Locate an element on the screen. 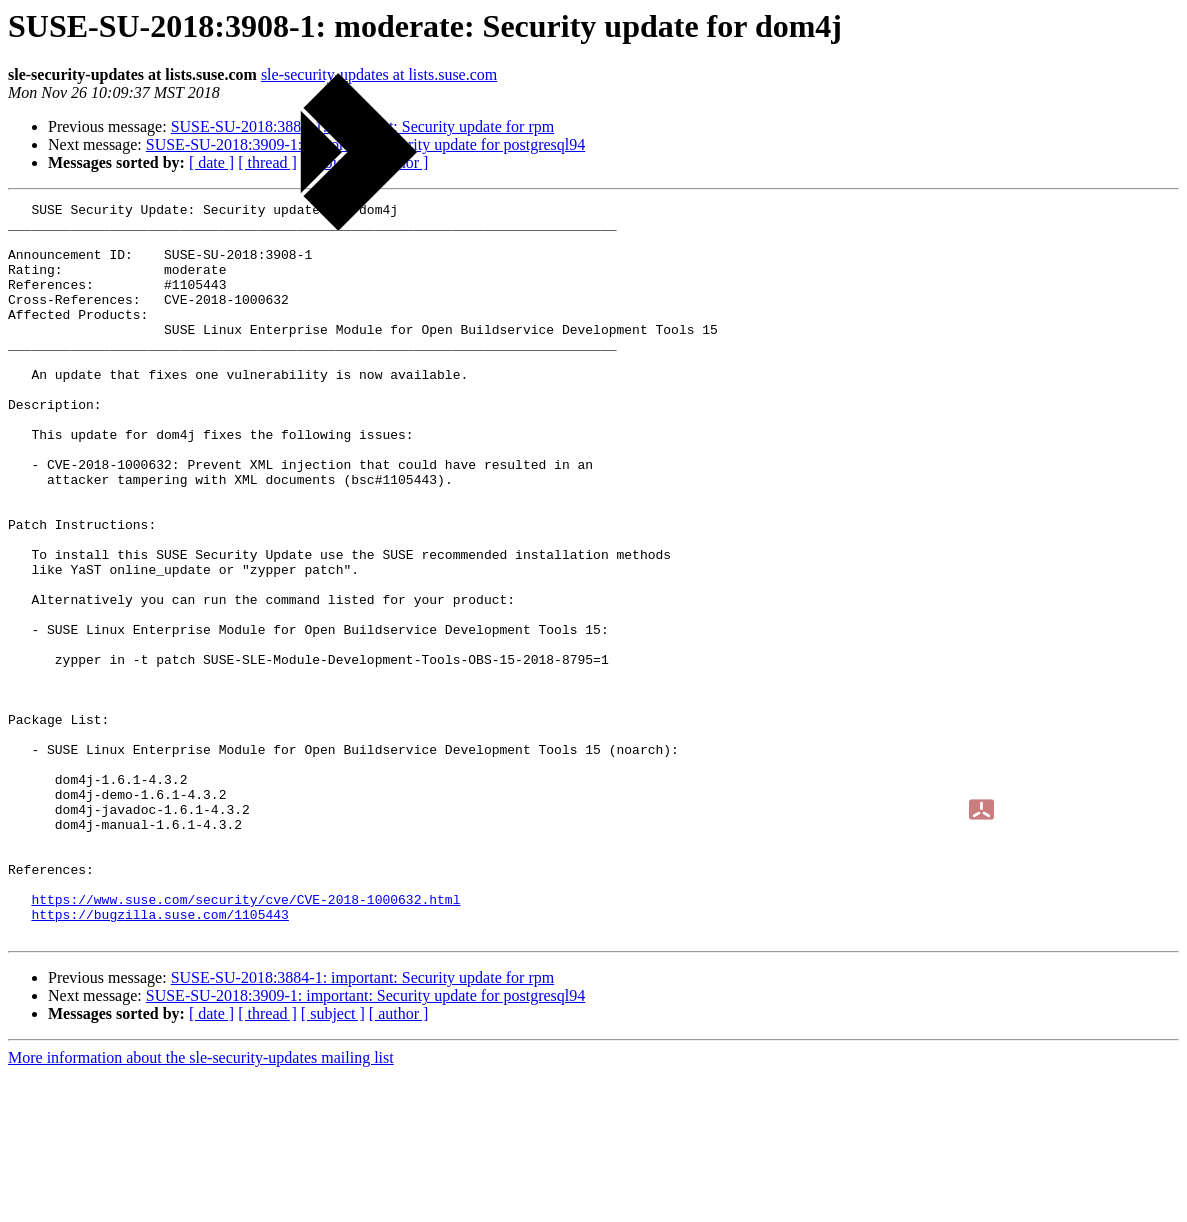 This screenshot has height=1222, width=1187. k3s lightweight kubernetes distribution logo is located at coordinates (981, 809).